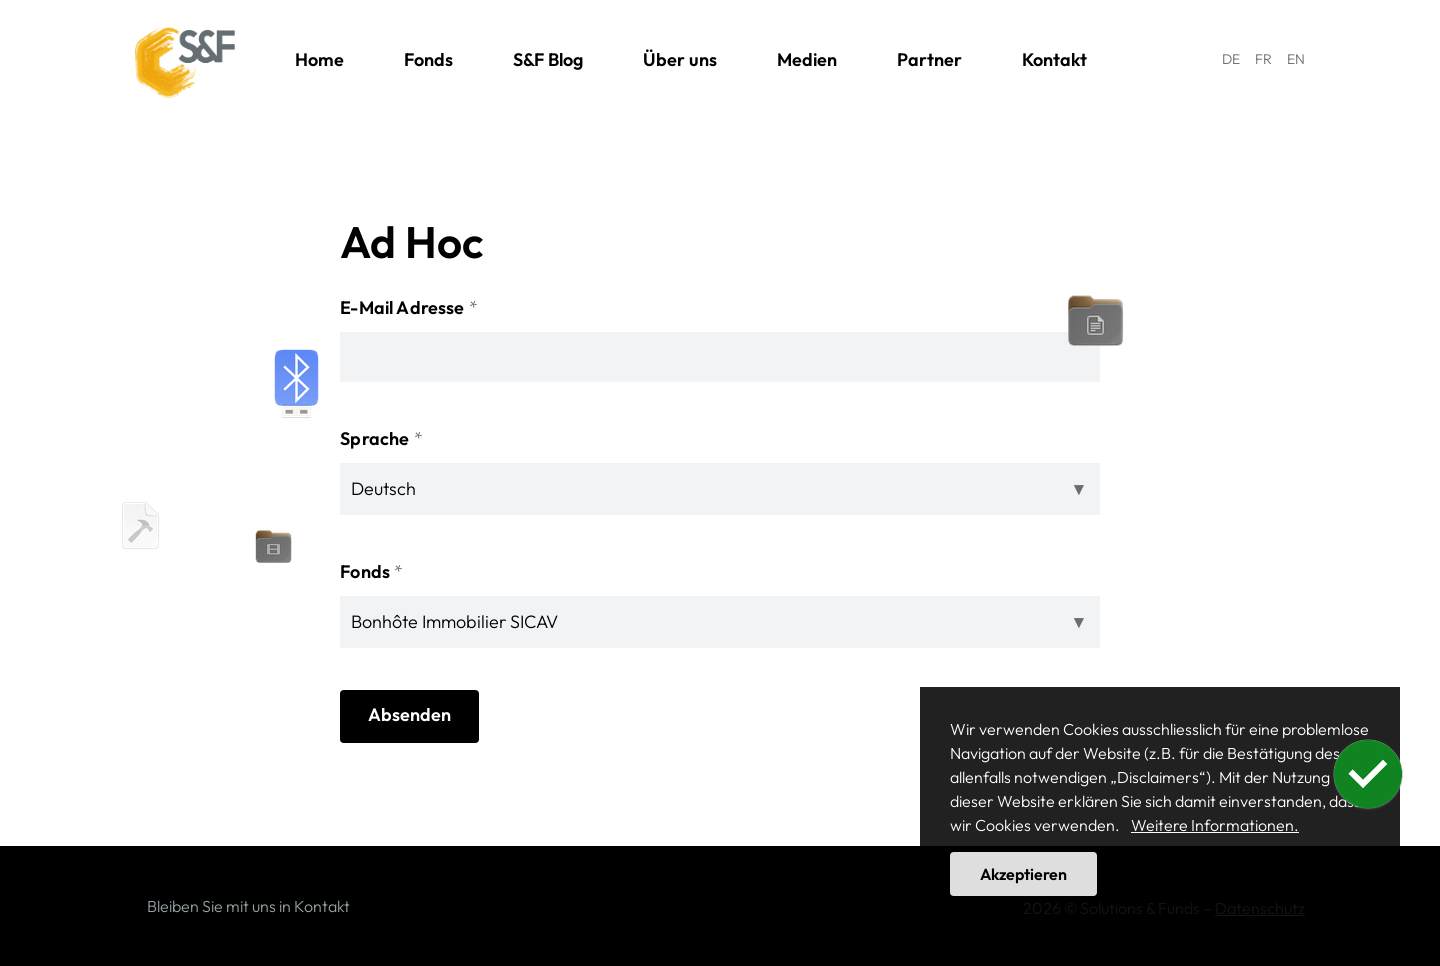 The width and height of the screenshot is (1440, 966). Describe the element at coordinates (140, 525) in the screenshot. I see `cmake build configuration file` at that location.